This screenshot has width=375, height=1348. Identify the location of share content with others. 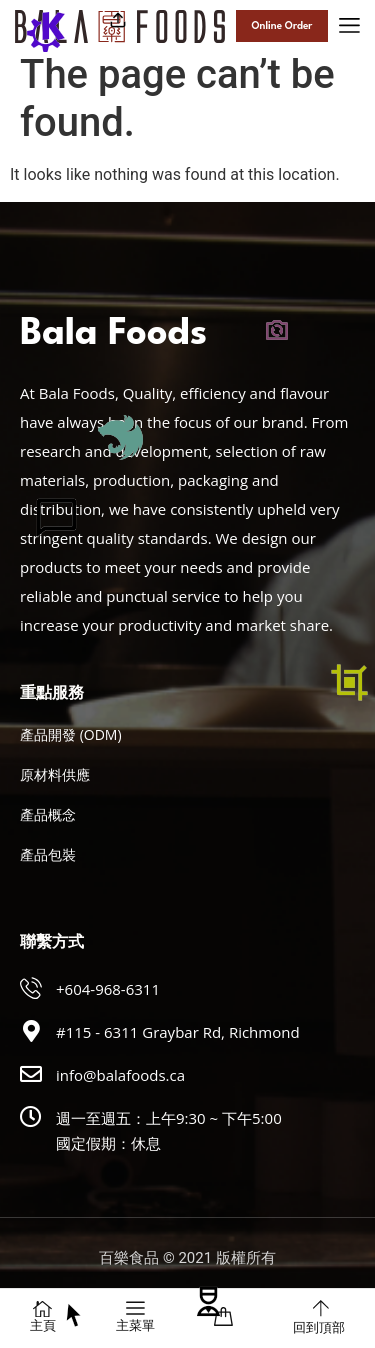
(118, 20).